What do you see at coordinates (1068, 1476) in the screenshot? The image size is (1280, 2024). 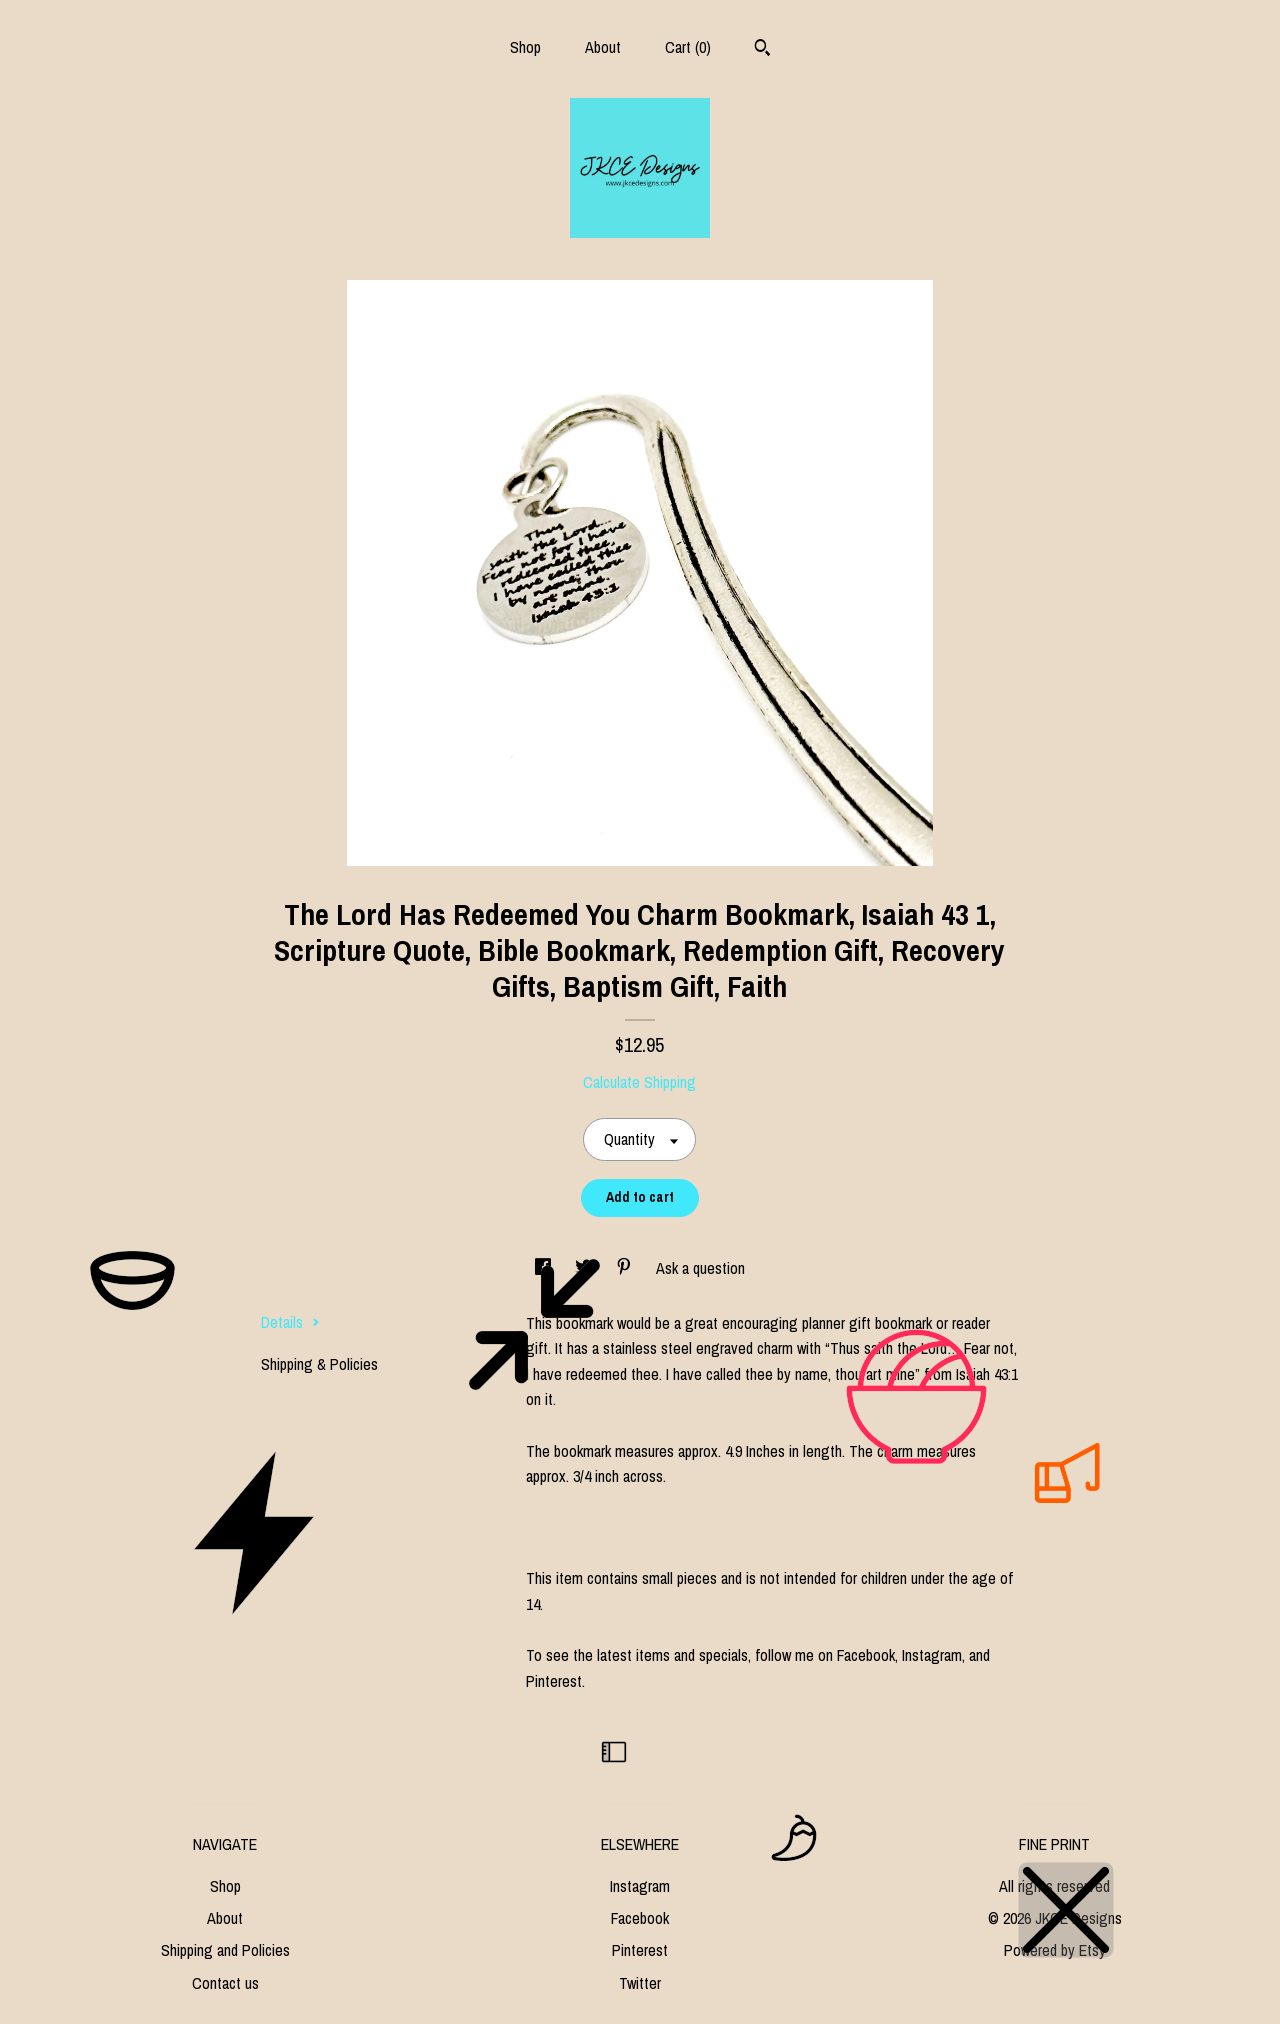 I see `construction or building in progress` at bounding box center [1068, 1476].